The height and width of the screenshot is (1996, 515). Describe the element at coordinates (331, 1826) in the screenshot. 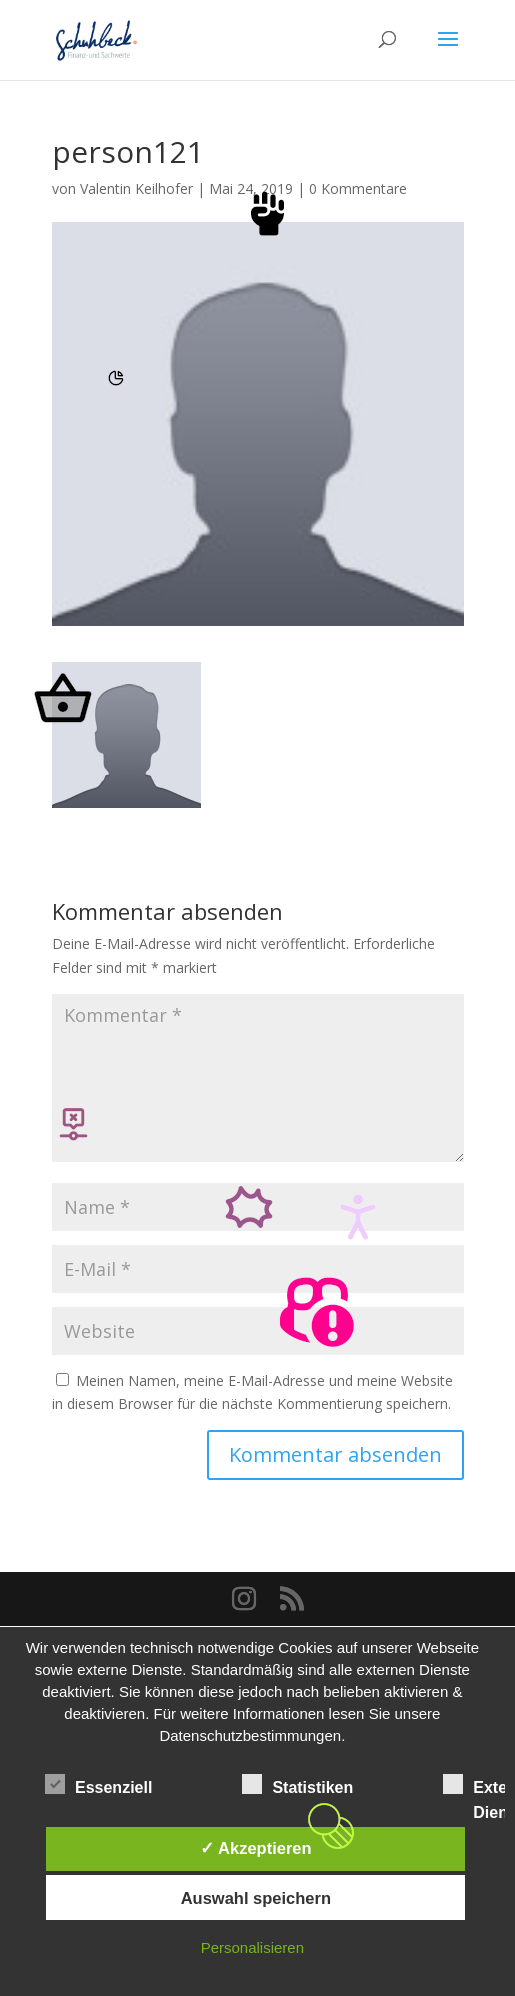

I see `subtract or remove a shape from selection` at that location.